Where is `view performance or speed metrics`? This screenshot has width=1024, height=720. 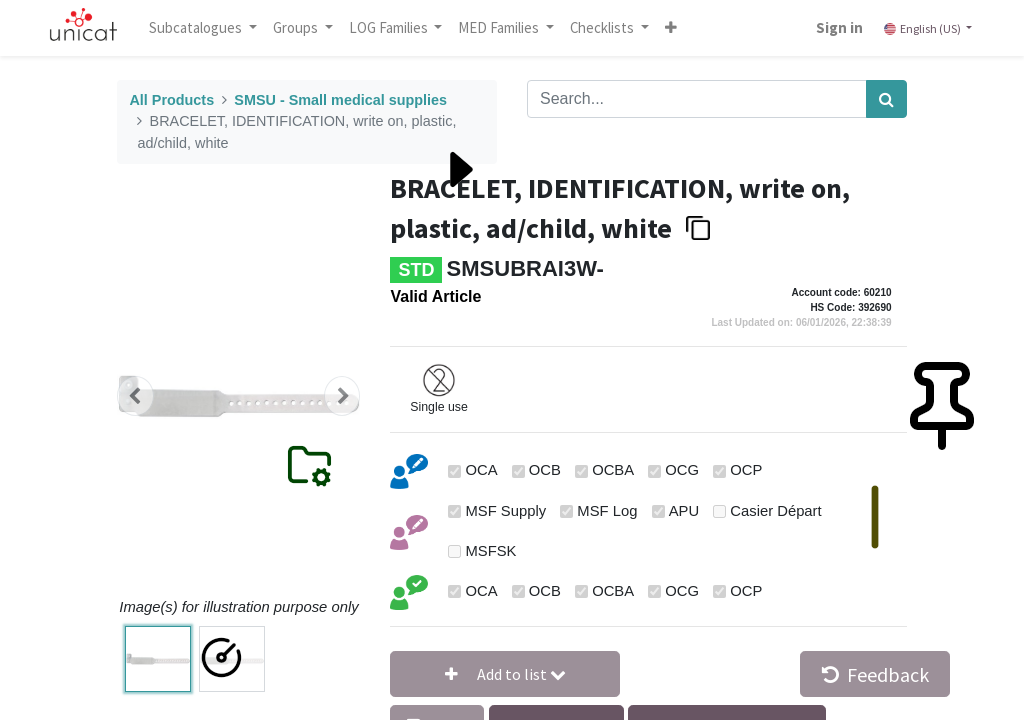
view performance or speed metrics is located at coordinates (221, 657).